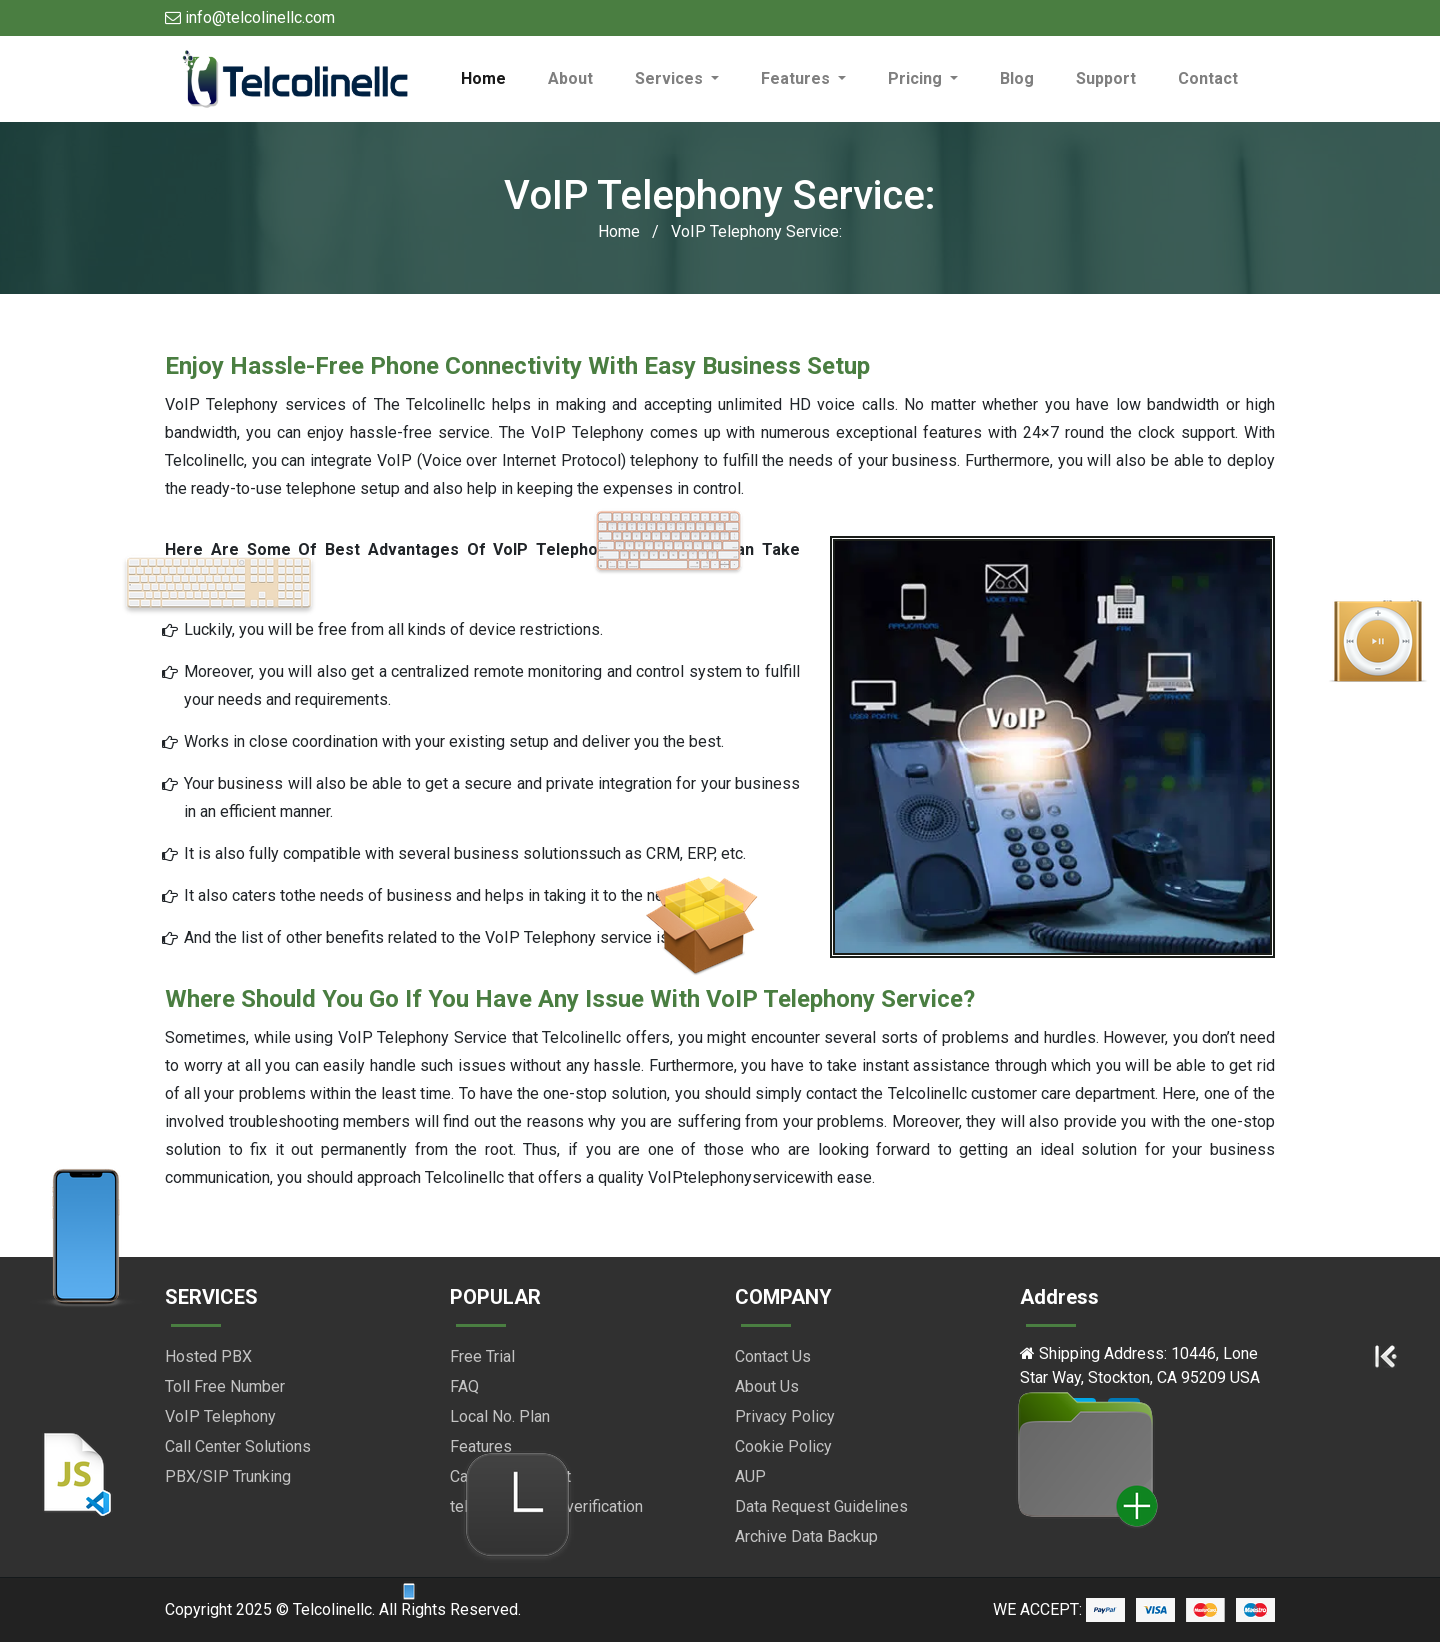 The image size is (1440, 1642). I want to click on connect to a bluetooth keyboard, so click(668, 540).